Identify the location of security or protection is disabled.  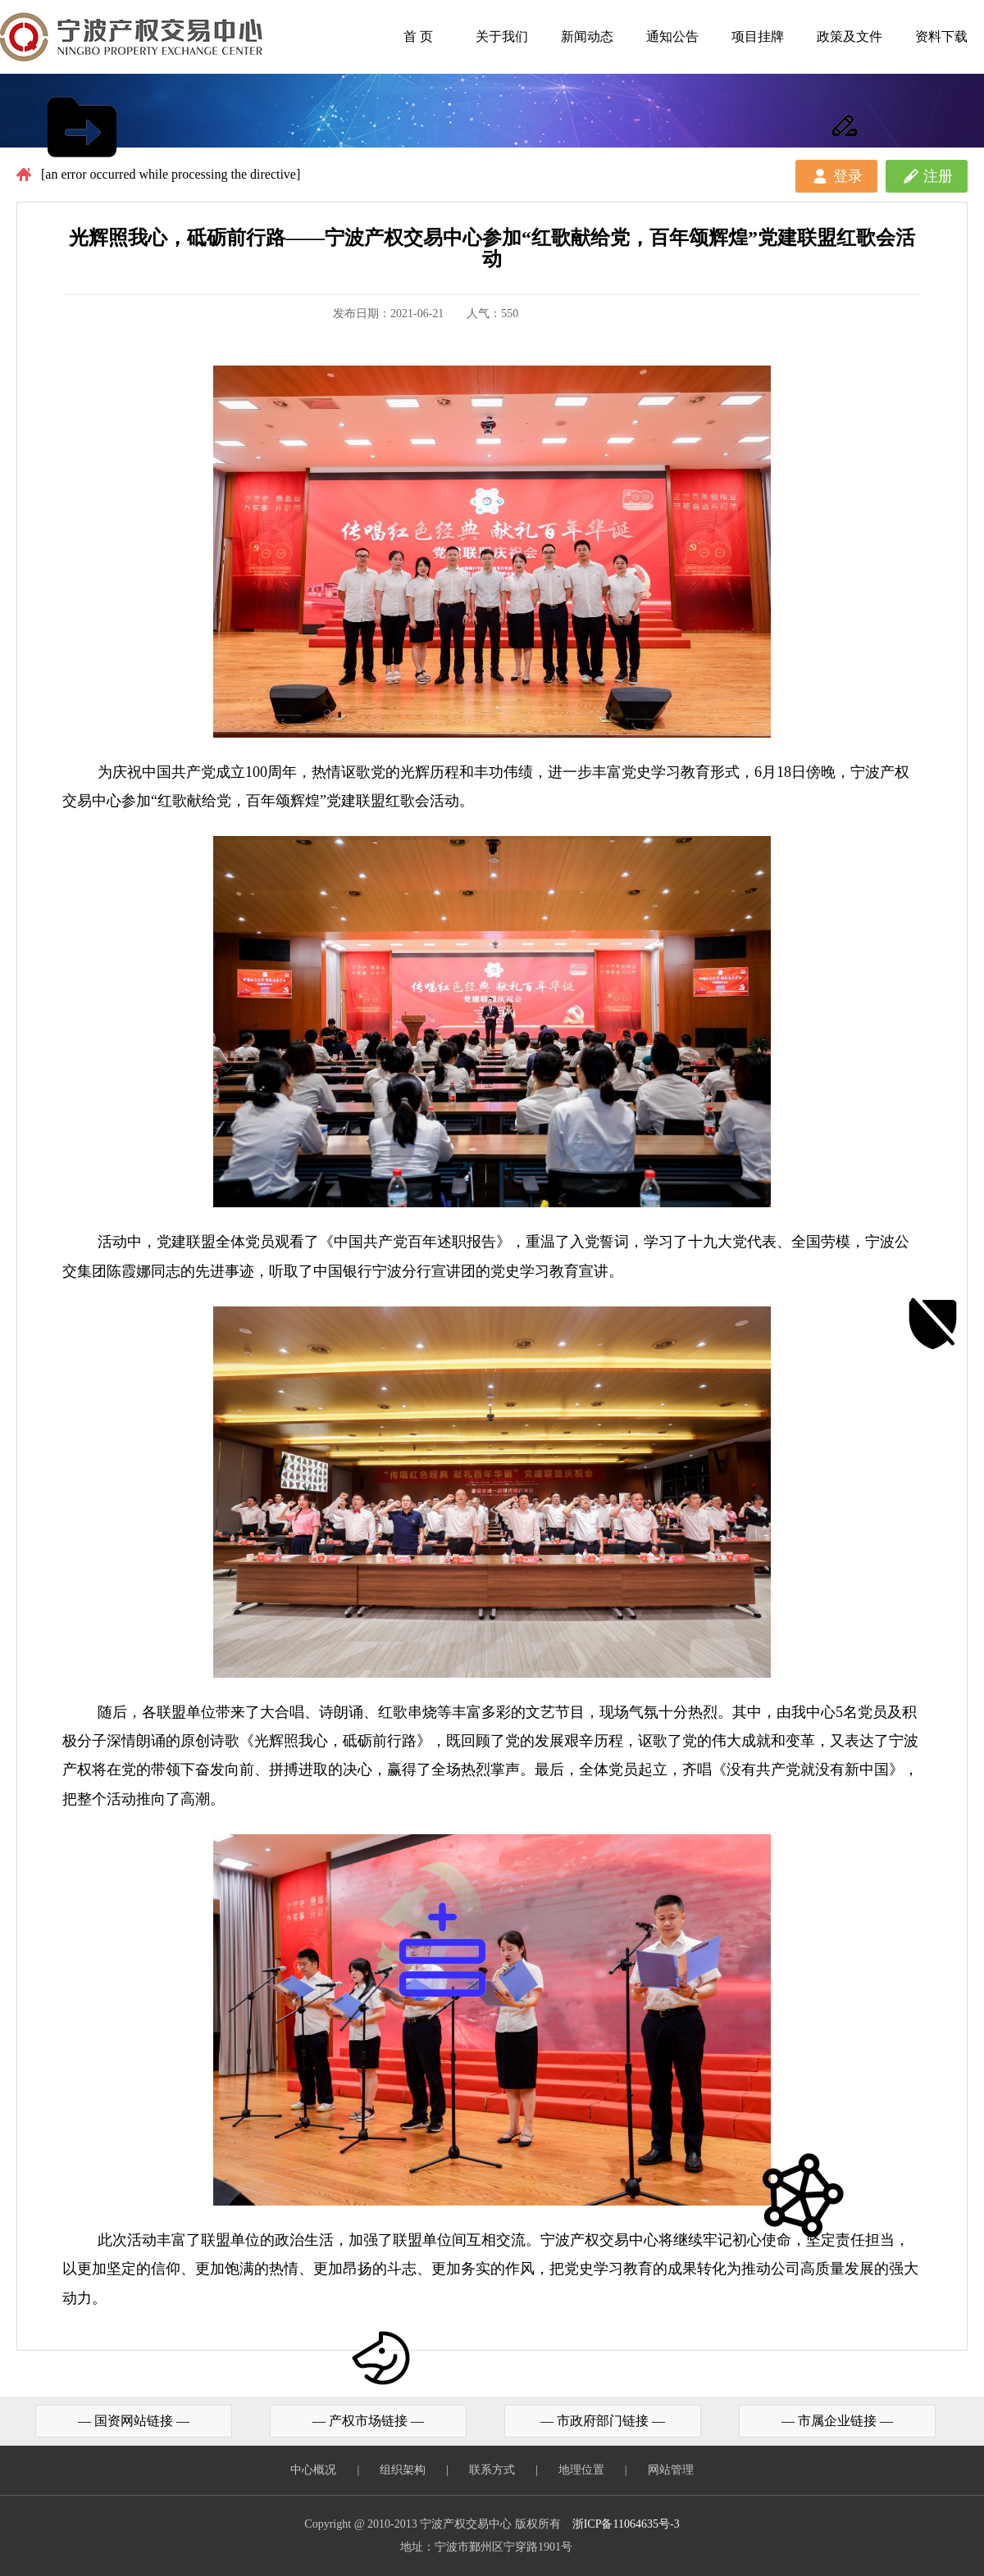
(932, 1321).